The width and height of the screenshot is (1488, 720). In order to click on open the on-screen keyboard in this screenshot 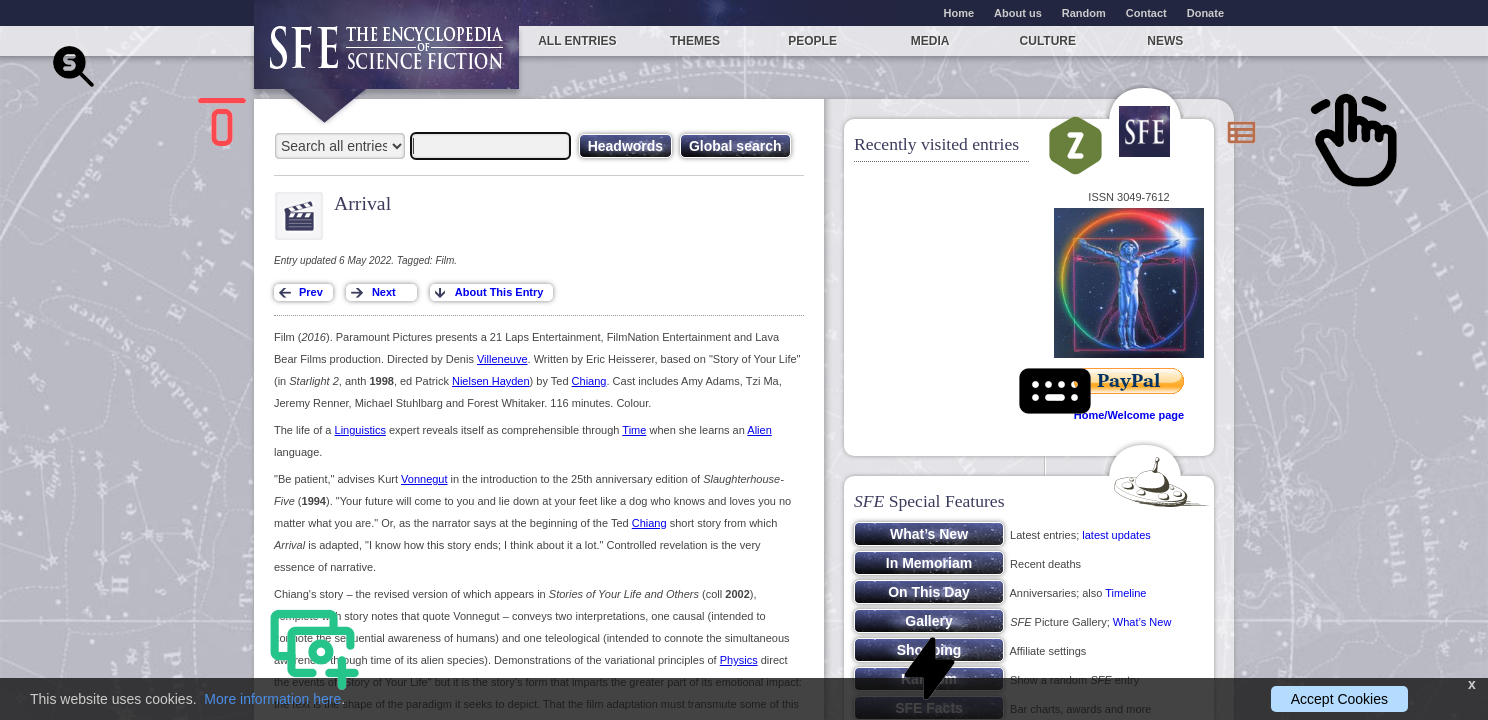, I will do `click(1055, 391)`.